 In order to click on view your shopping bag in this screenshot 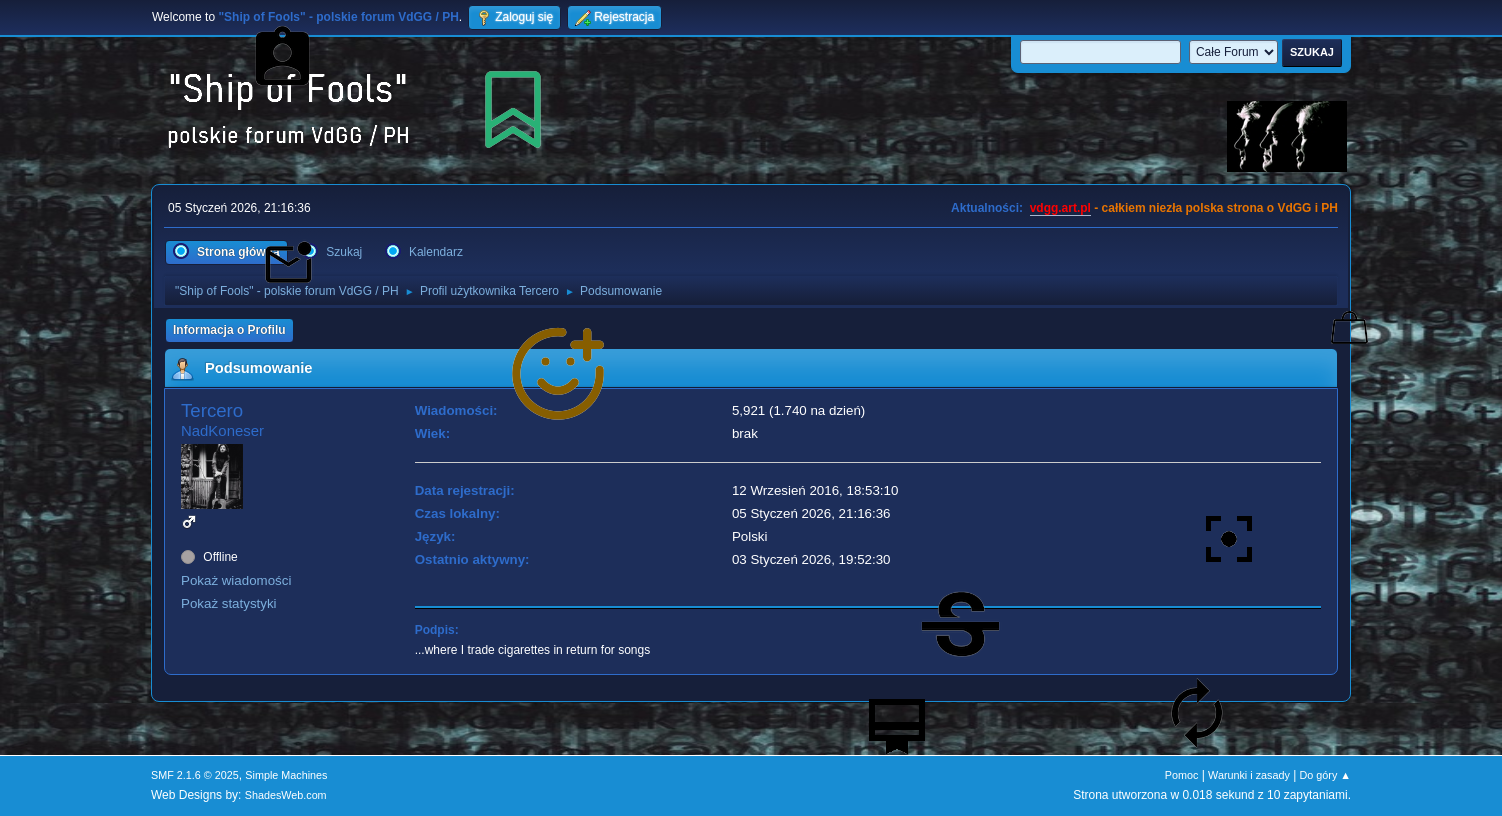, I will do `click(1349, 329)`.